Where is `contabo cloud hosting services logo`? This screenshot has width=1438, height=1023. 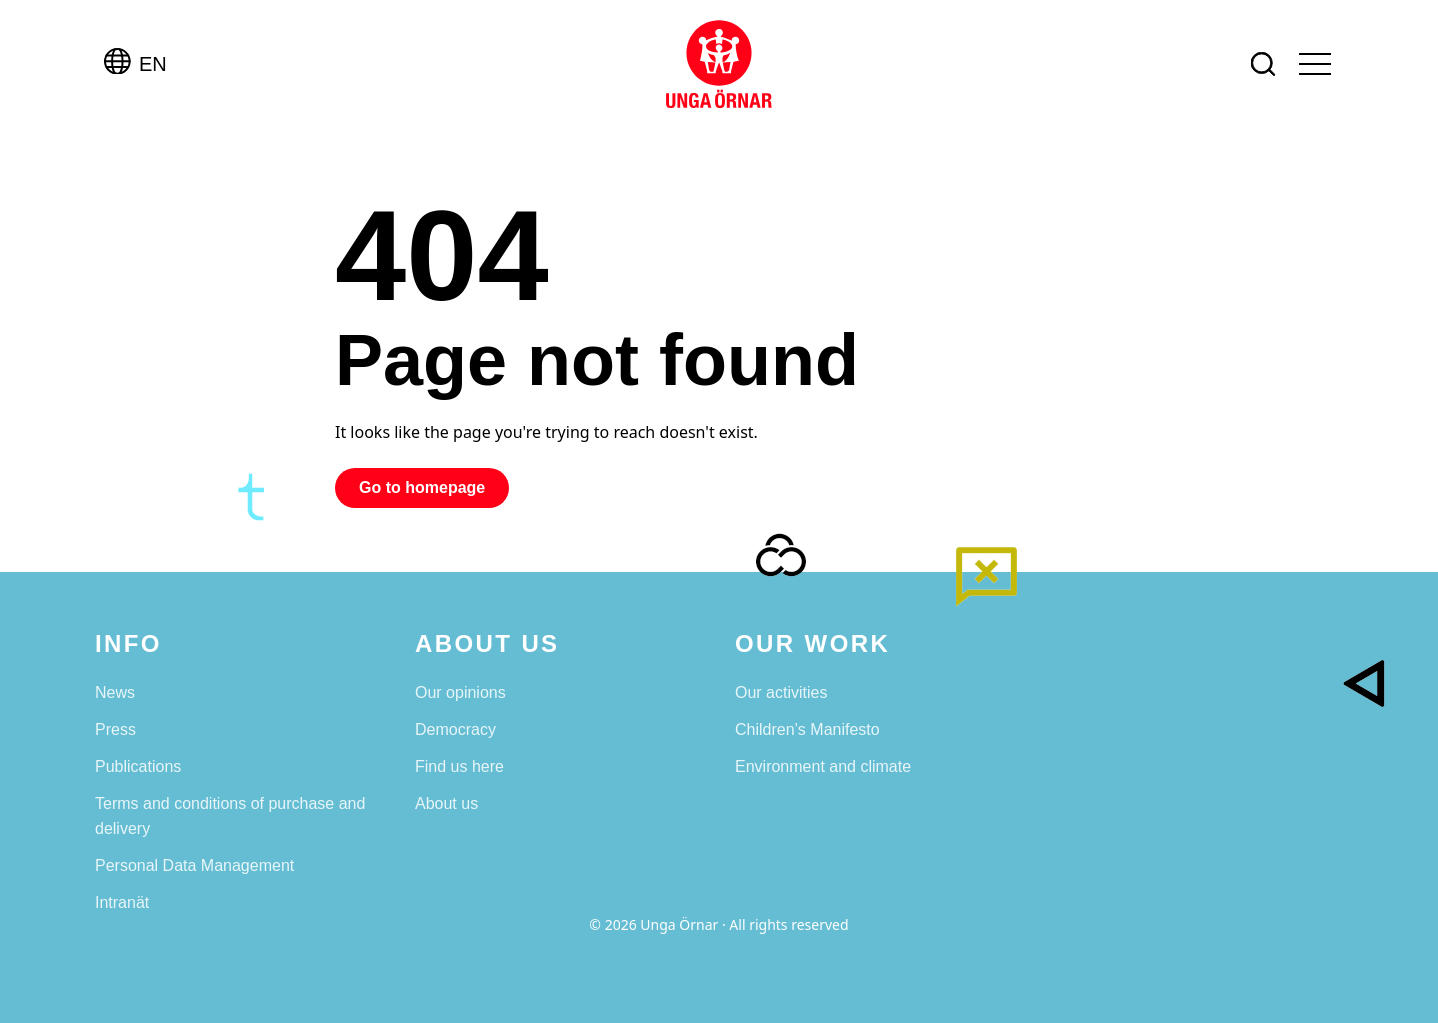
contabo cloud hosting services logo is located at coordinates (781, 555).